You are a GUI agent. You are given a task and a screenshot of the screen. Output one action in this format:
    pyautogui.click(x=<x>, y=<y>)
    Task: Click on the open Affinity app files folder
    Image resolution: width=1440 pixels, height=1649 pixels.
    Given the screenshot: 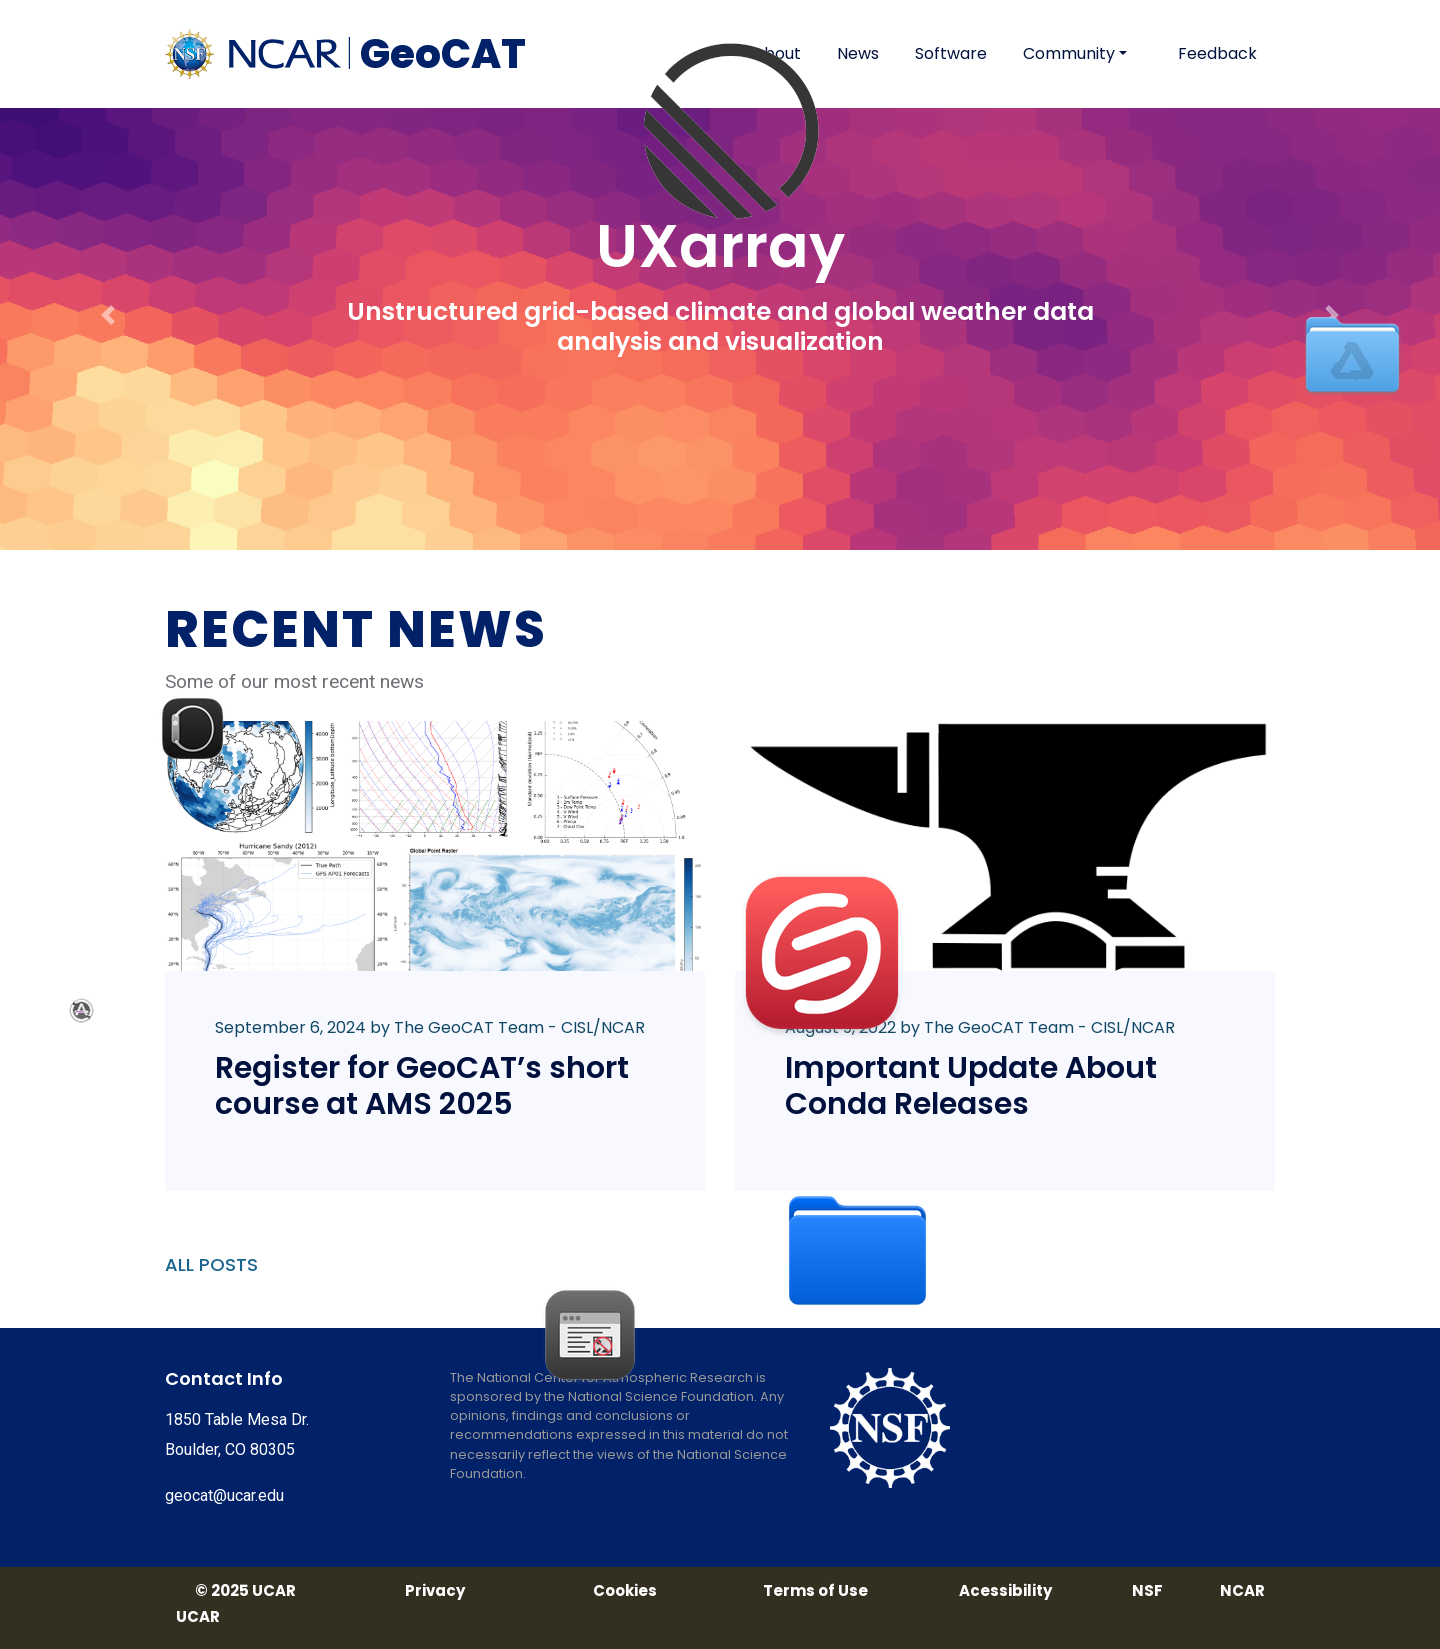 What is the action you would take?
    pyautogui.click(x=1352, y=354)
    